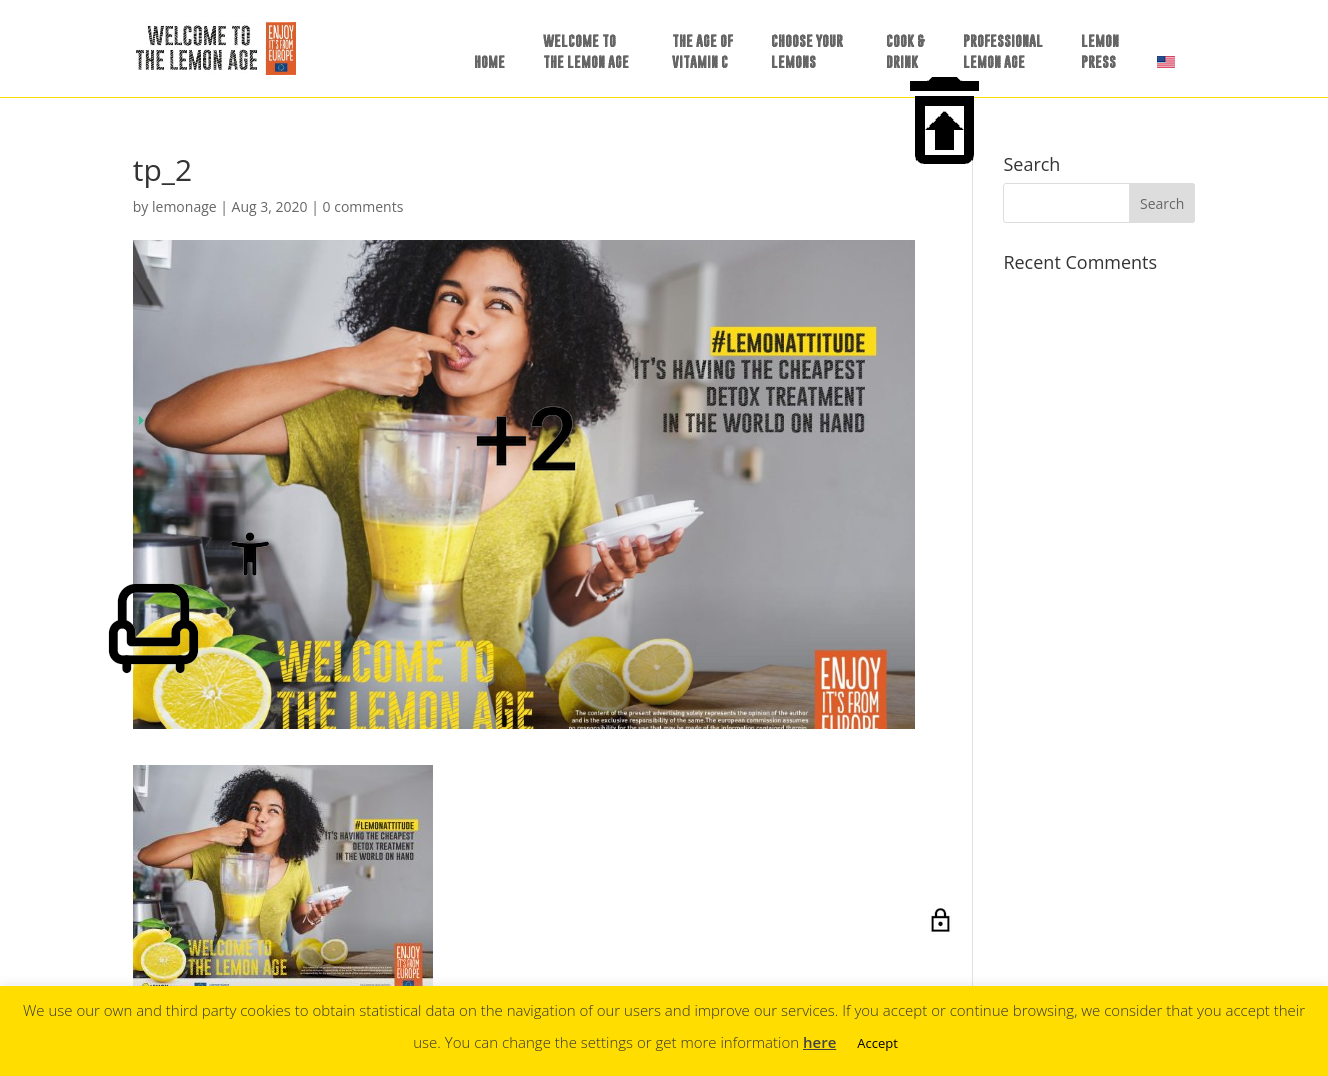 This screenshot has height=1076, width=1328. I want to click on navigate to the next item or page, so click(140, 420).